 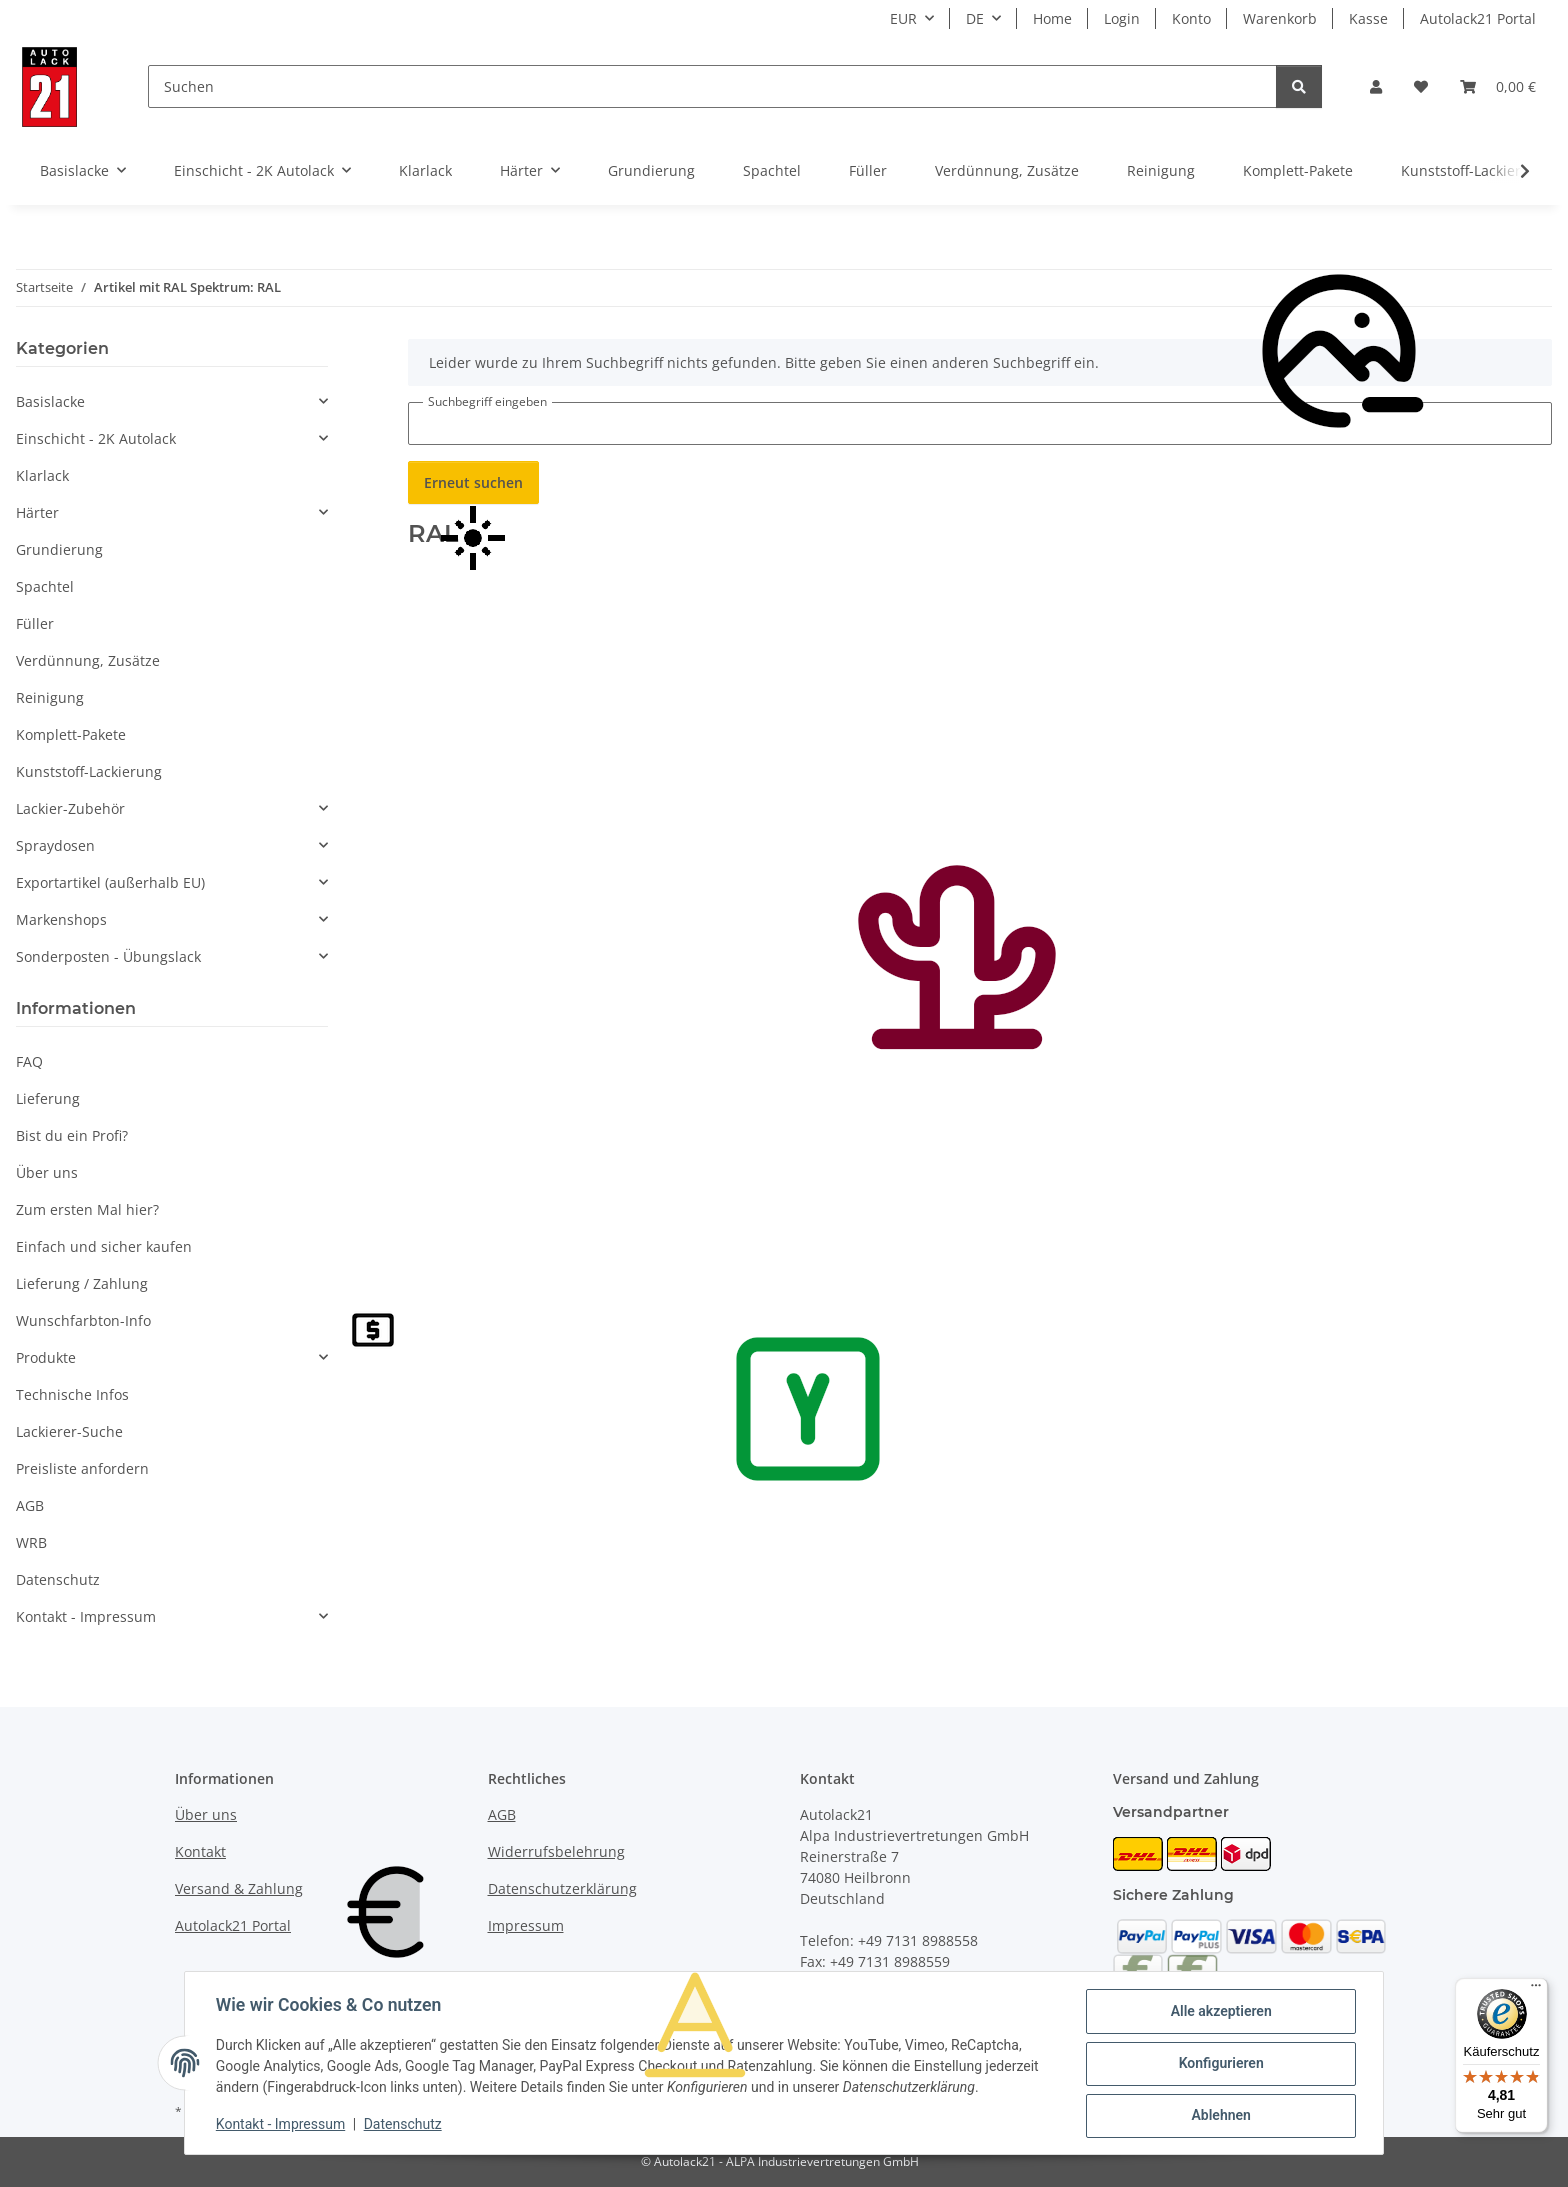 I want to click on indicates desert or arid climate theme, so click(x=957, y=964).